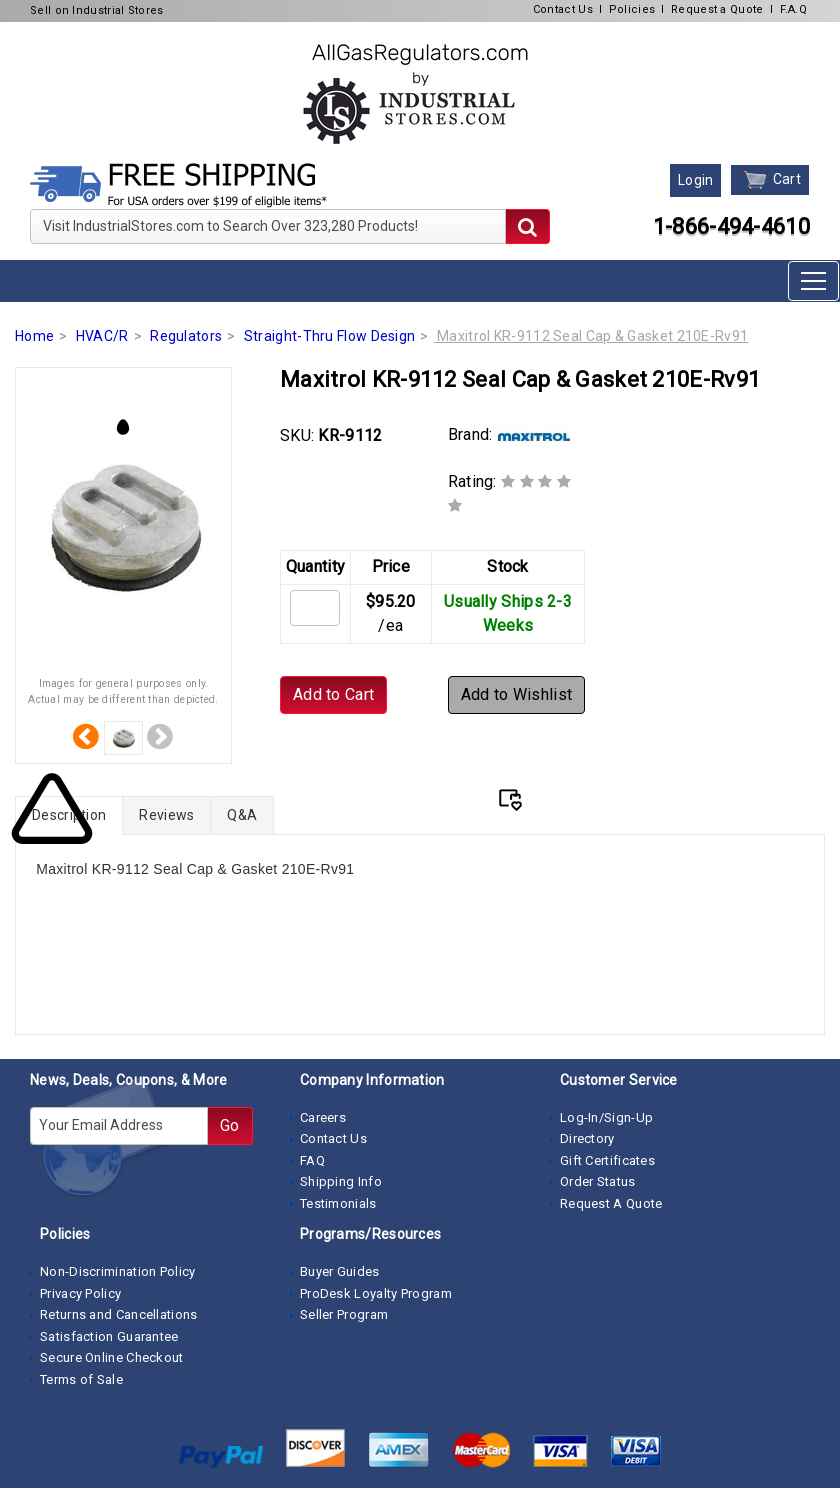 This screenshot has width=840, height=1488. I want to click on warning or alert indicator, so click(52, 811).